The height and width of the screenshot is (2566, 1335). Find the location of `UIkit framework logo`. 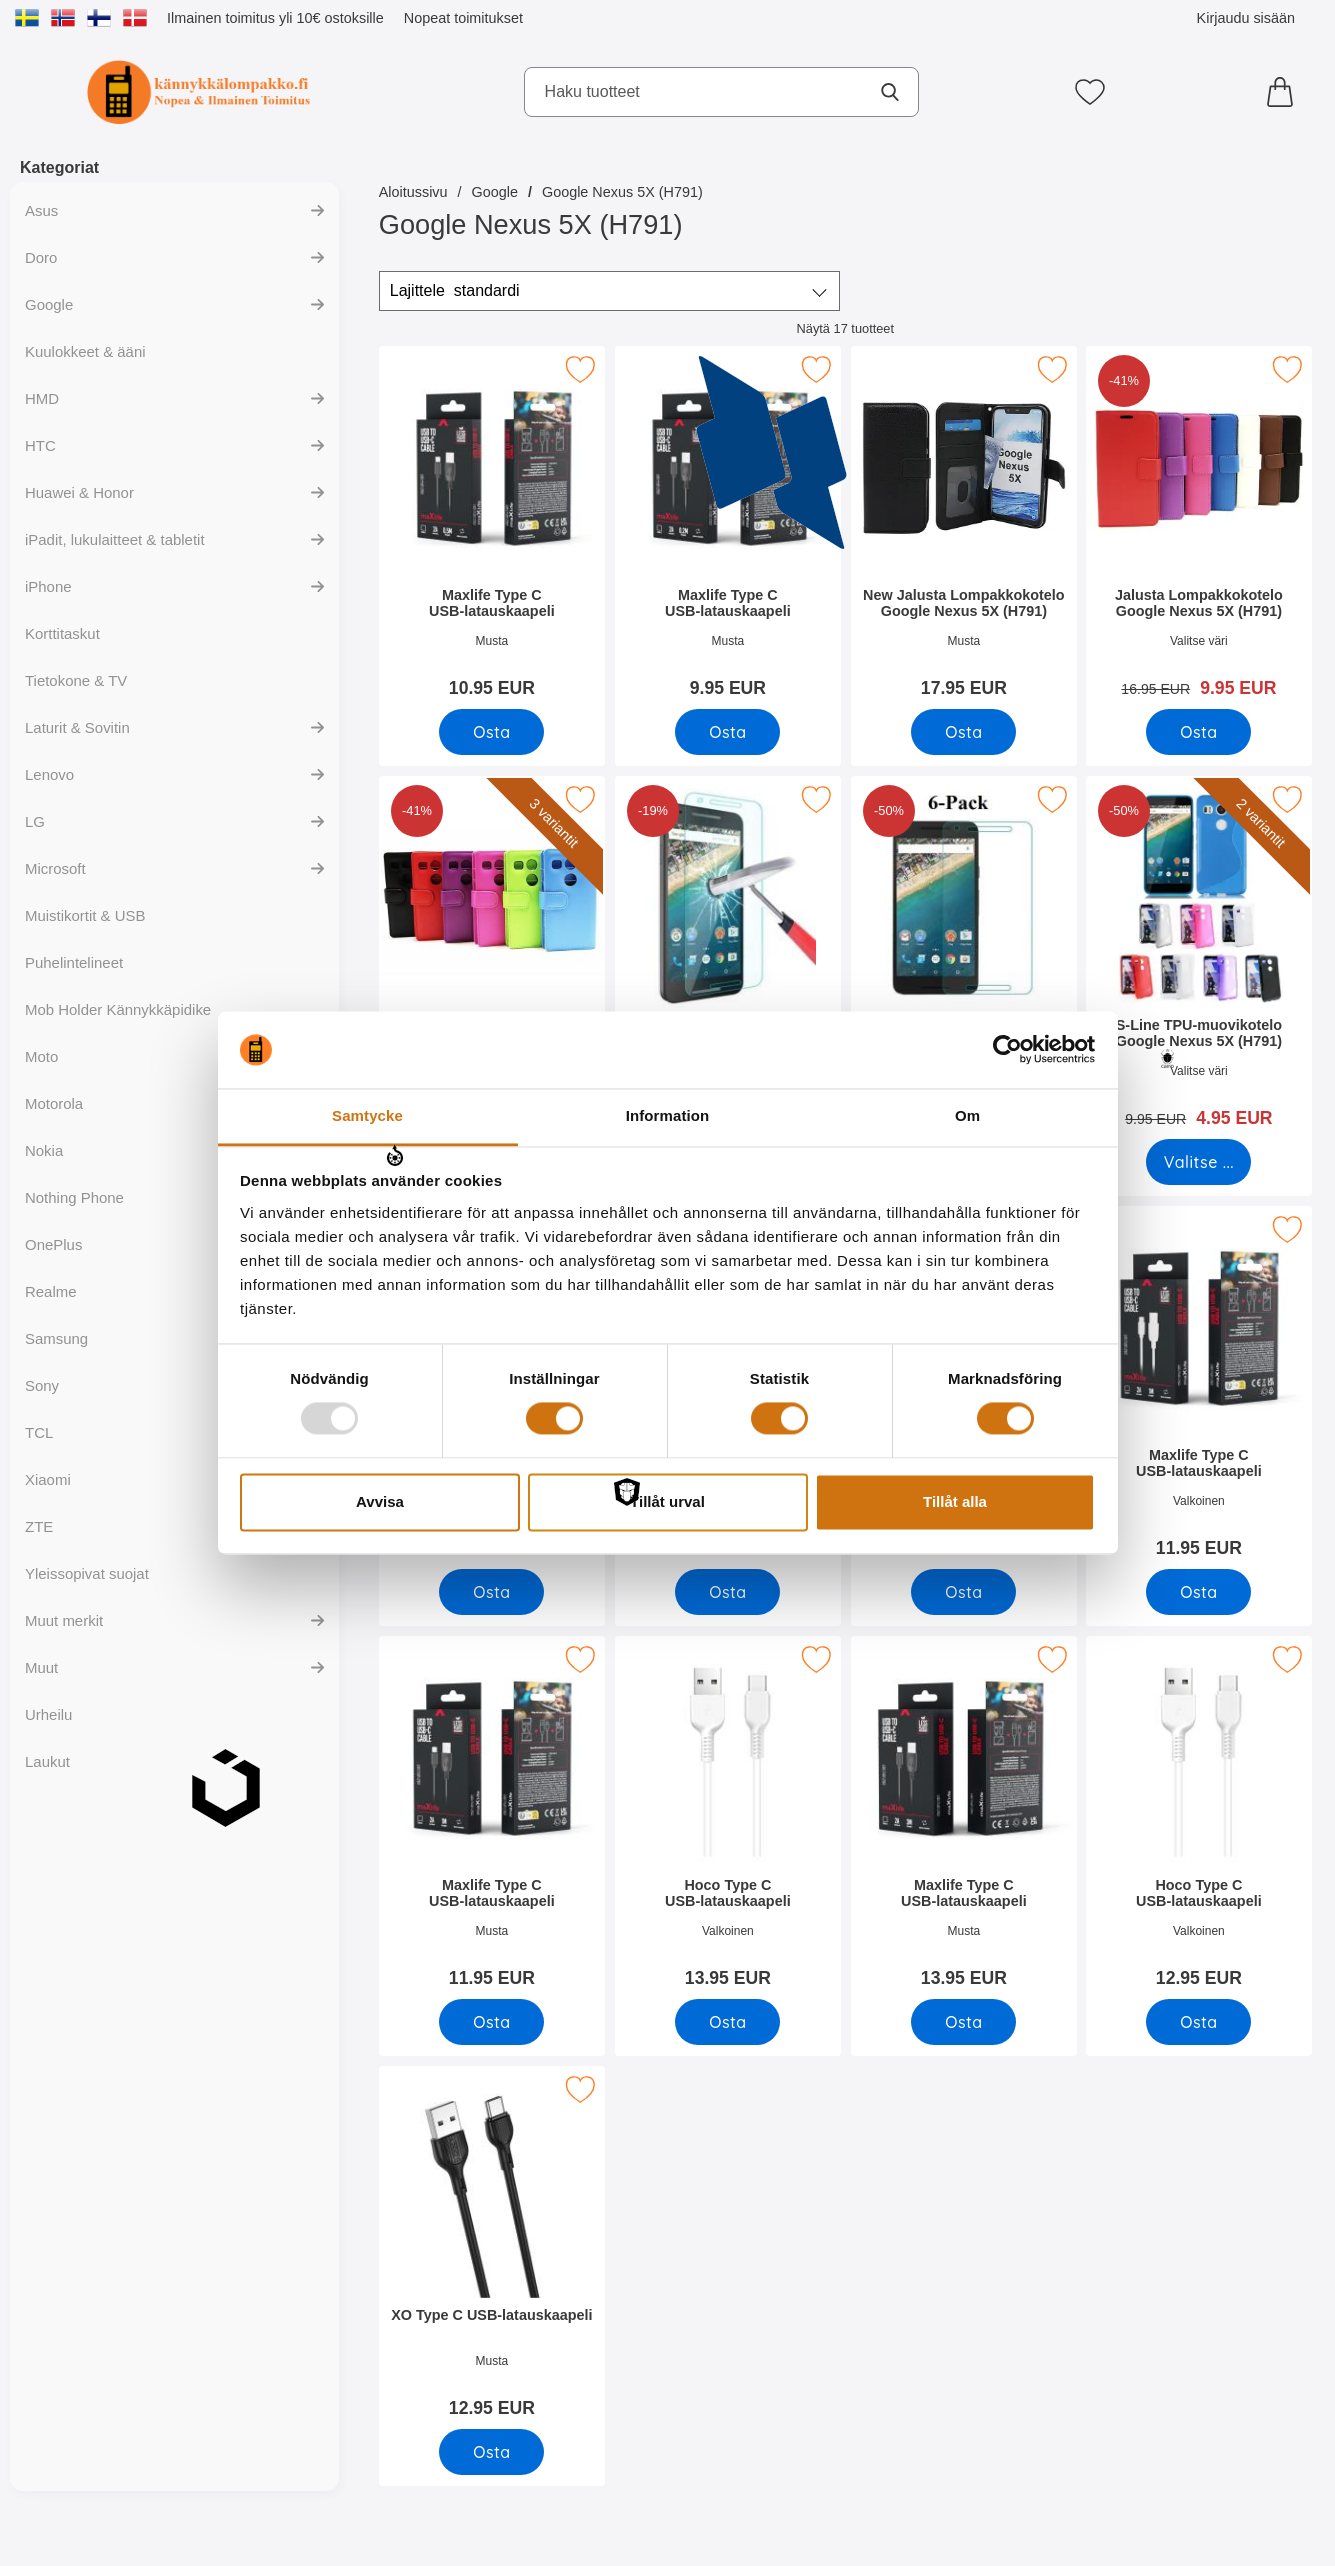

UIkit framework logo is located at coordinates (226, 1788).